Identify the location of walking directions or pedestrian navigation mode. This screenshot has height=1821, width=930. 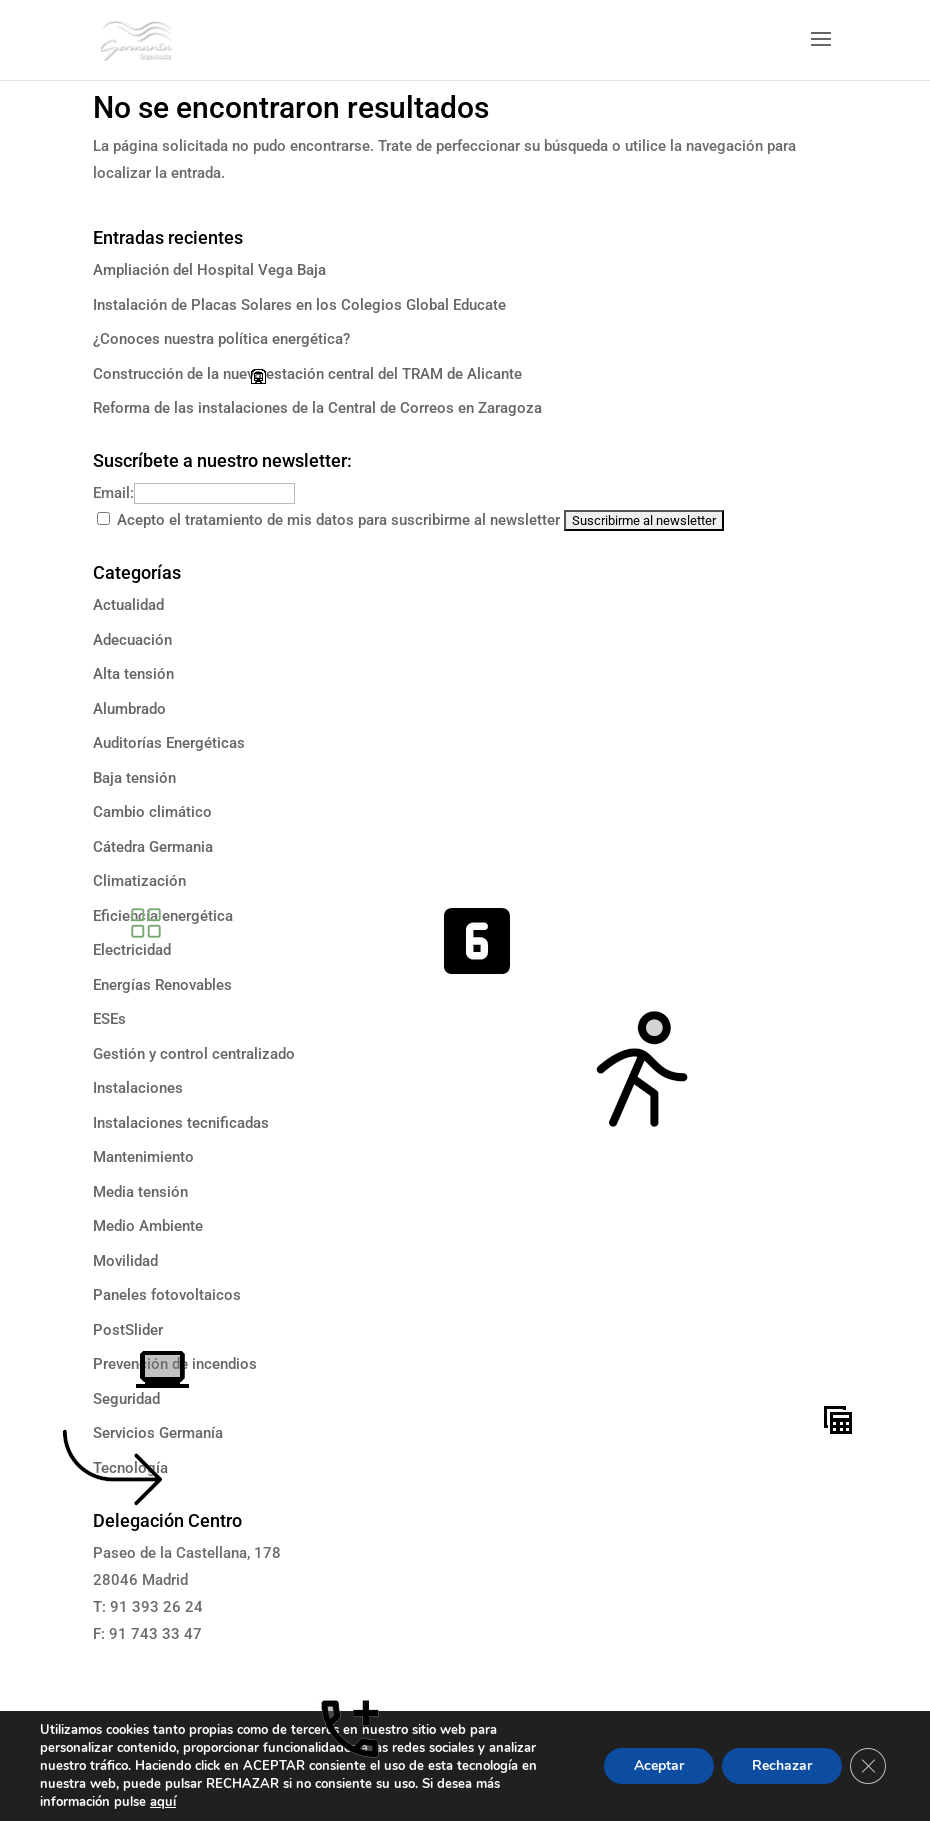
(642, 1069).